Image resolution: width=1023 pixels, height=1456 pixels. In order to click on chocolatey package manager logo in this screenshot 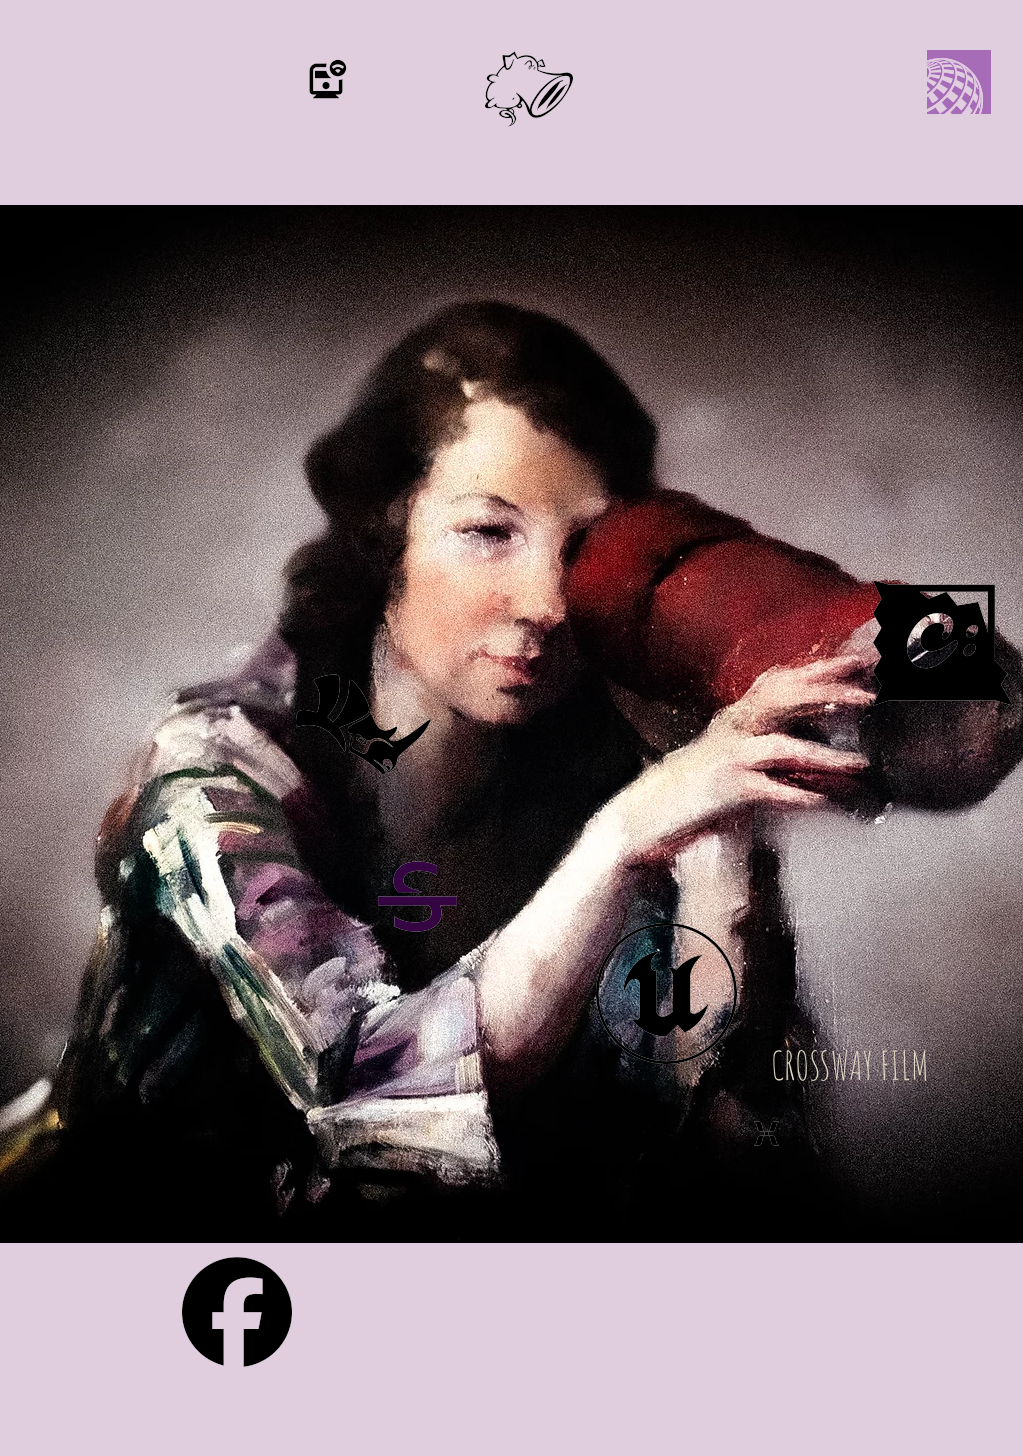, I will do `click(943, 643)`.